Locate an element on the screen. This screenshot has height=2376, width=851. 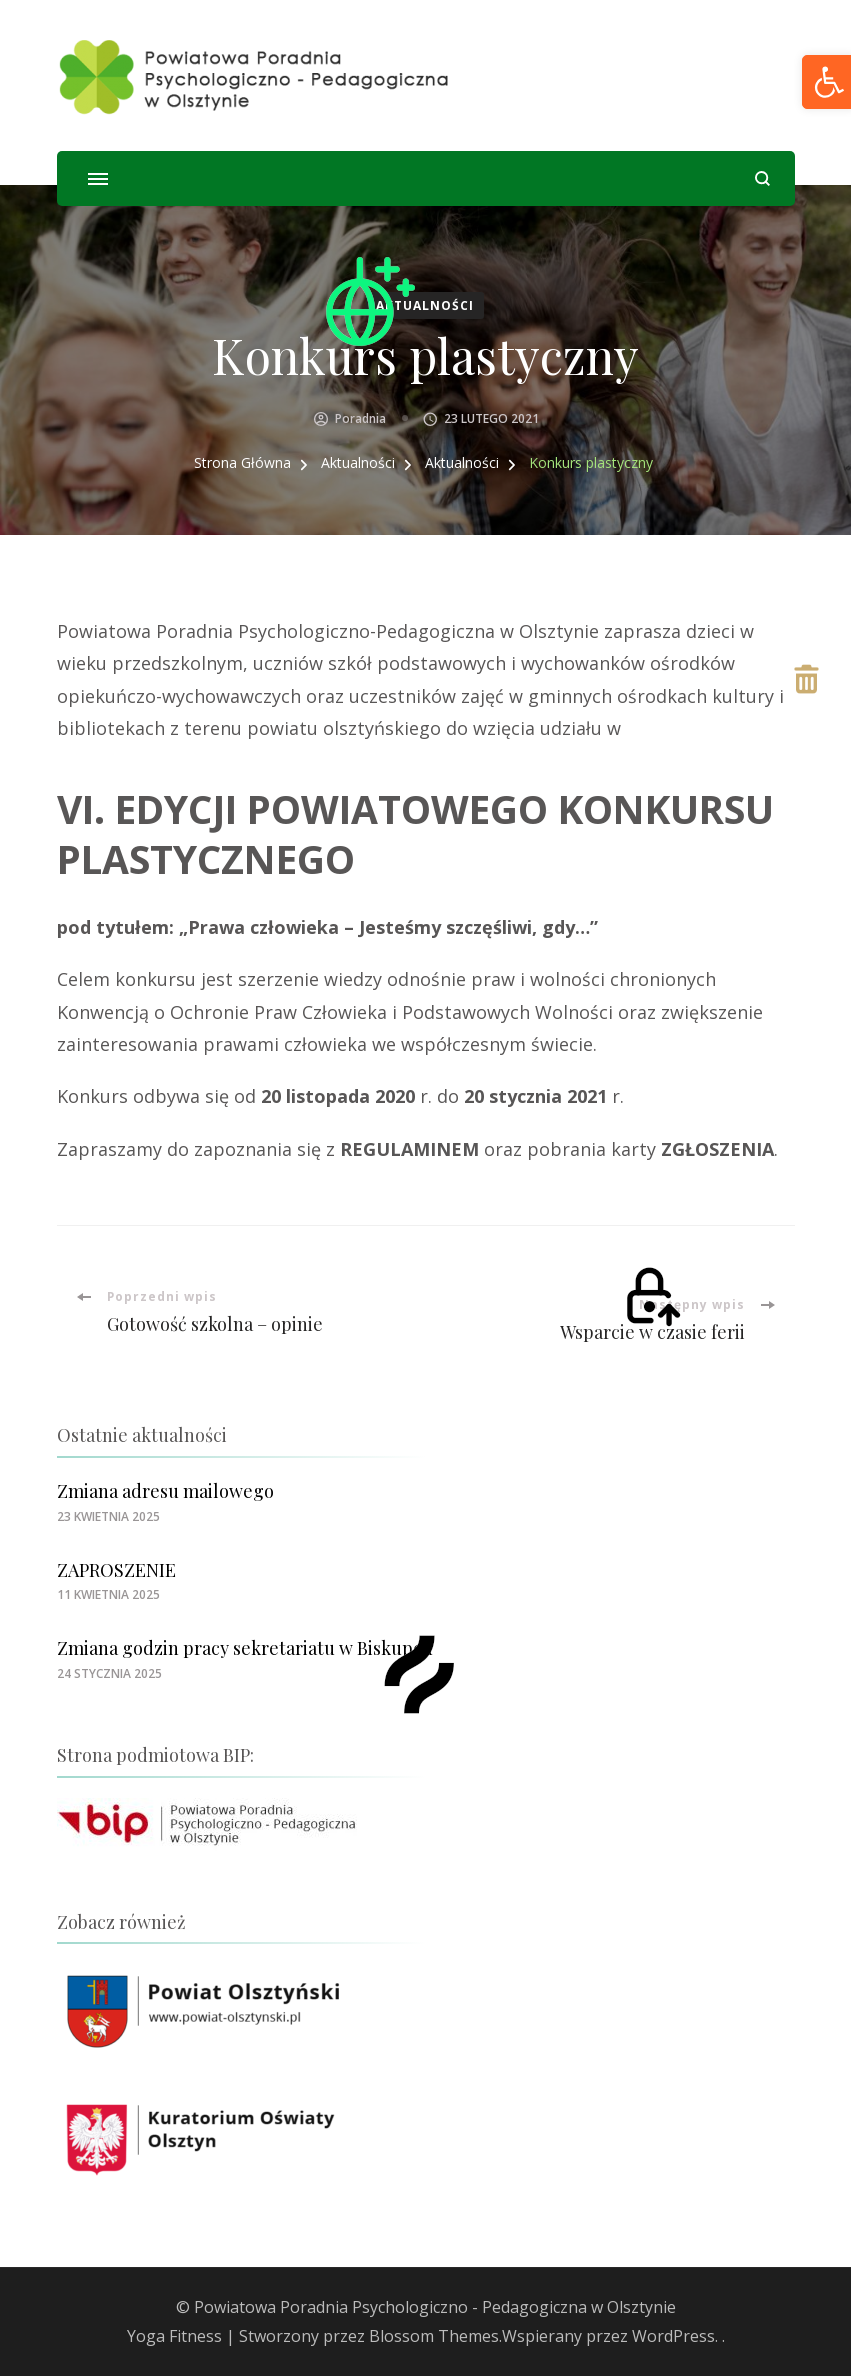
hotjar analytics and feedback tool logo is located at coordinates (418, 1674).